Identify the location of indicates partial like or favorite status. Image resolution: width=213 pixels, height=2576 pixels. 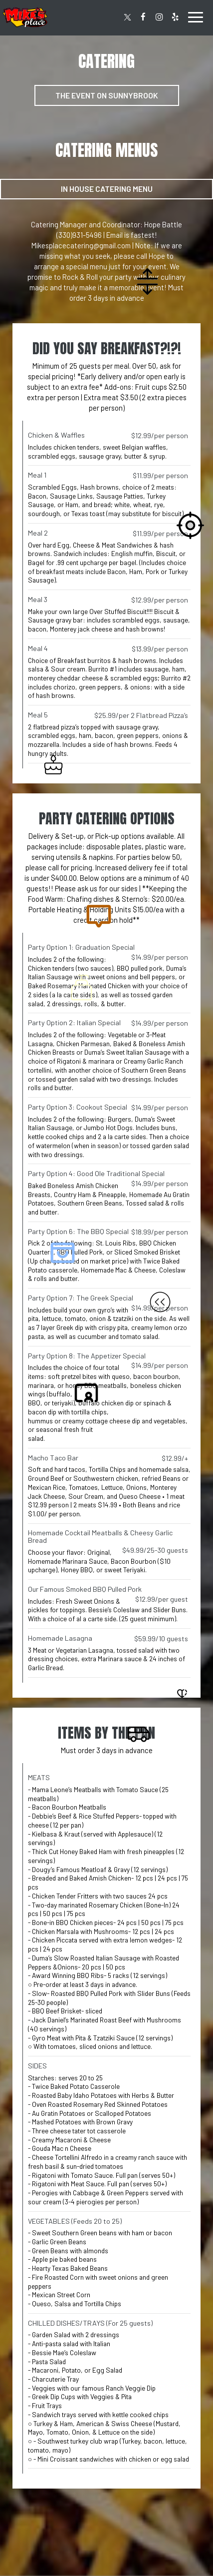
(182, 1693).